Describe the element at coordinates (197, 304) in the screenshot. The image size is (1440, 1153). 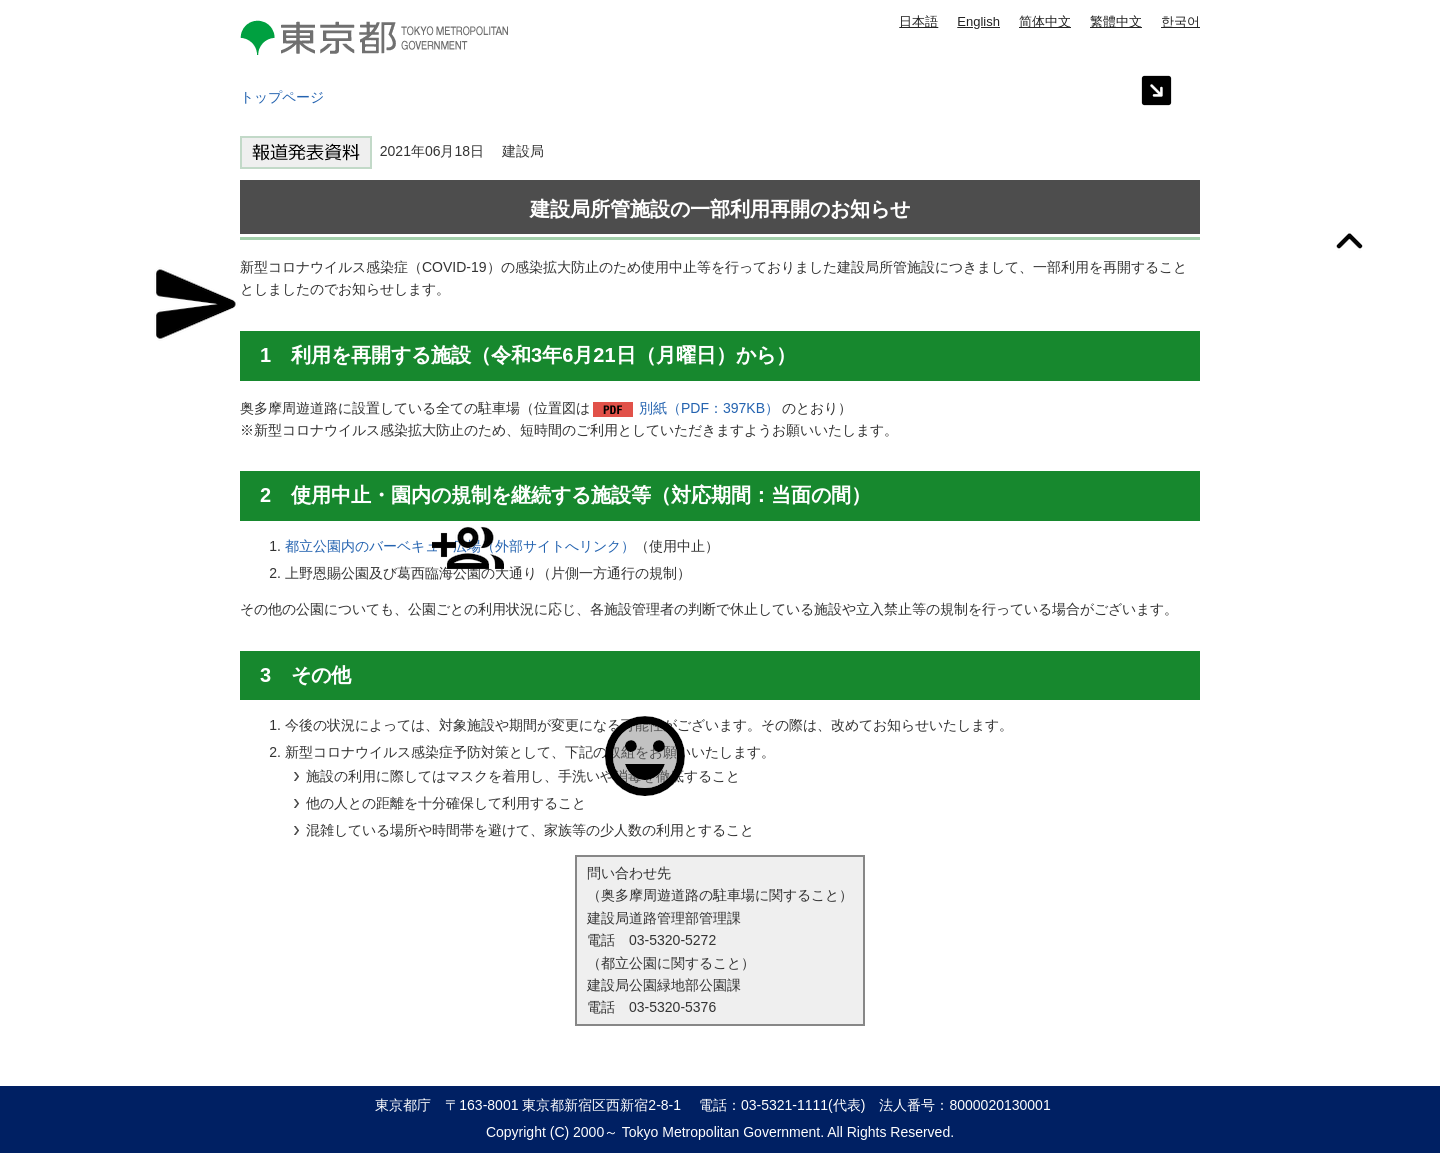
I see `send a message or submit content` at that location.